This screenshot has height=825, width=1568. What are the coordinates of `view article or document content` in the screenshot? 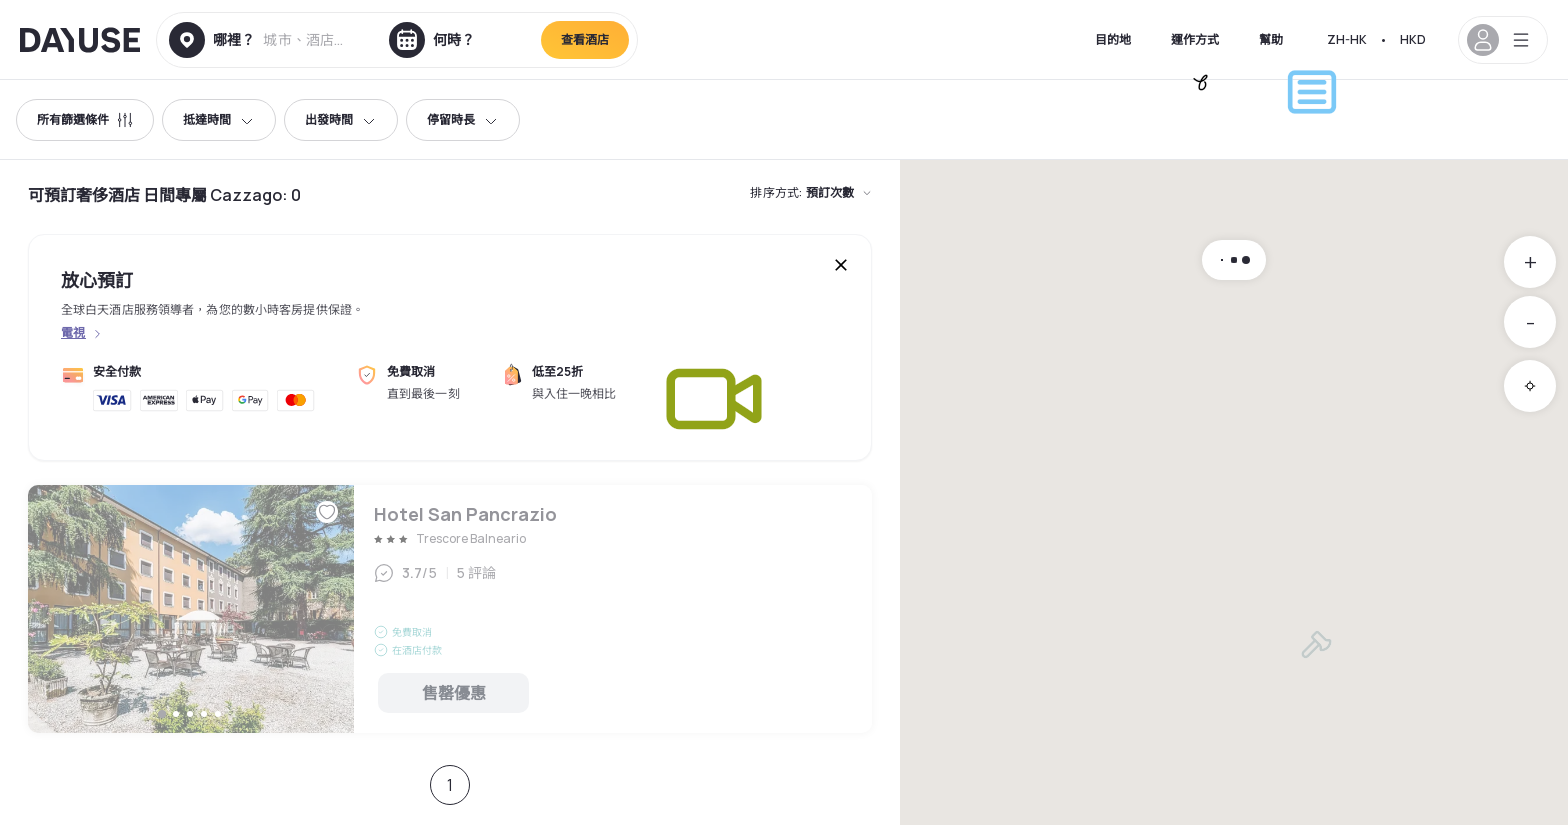 It's located at (1312, 92).